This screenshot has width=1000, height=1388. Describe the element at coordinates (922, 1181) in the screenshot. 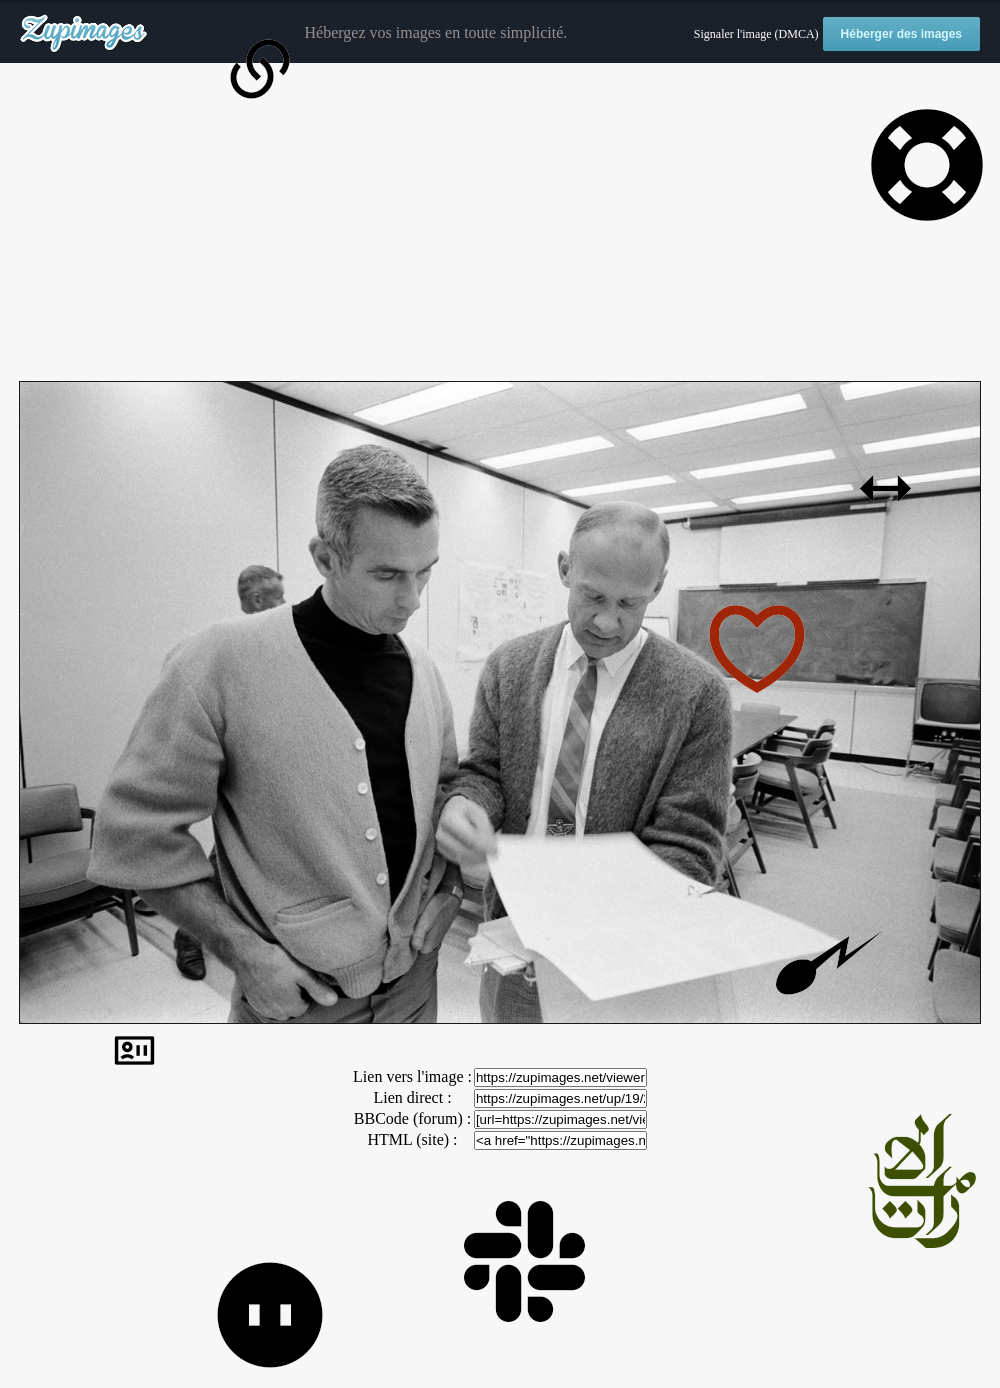

I see `emirates airline logo` at that location.